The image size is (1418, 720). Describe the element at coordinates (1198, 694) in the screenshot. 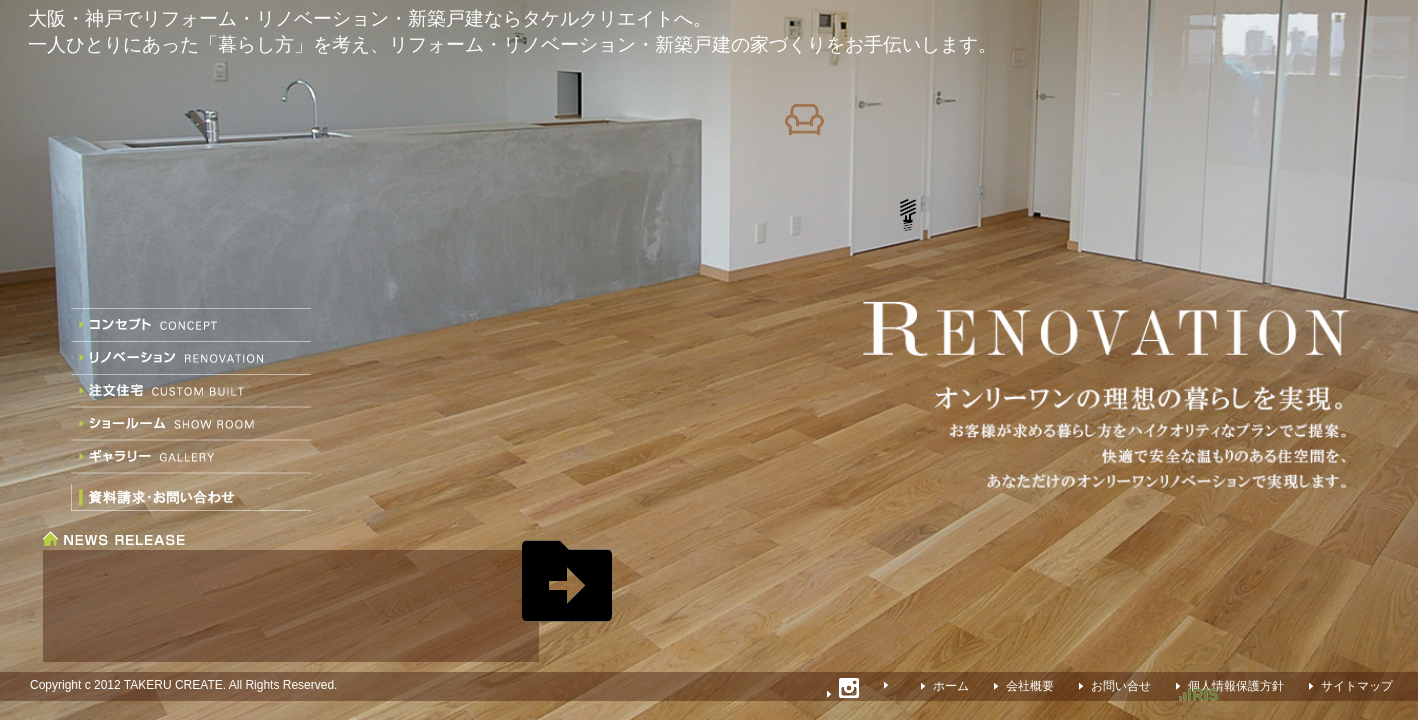

I see `iris brand logo` at that location.